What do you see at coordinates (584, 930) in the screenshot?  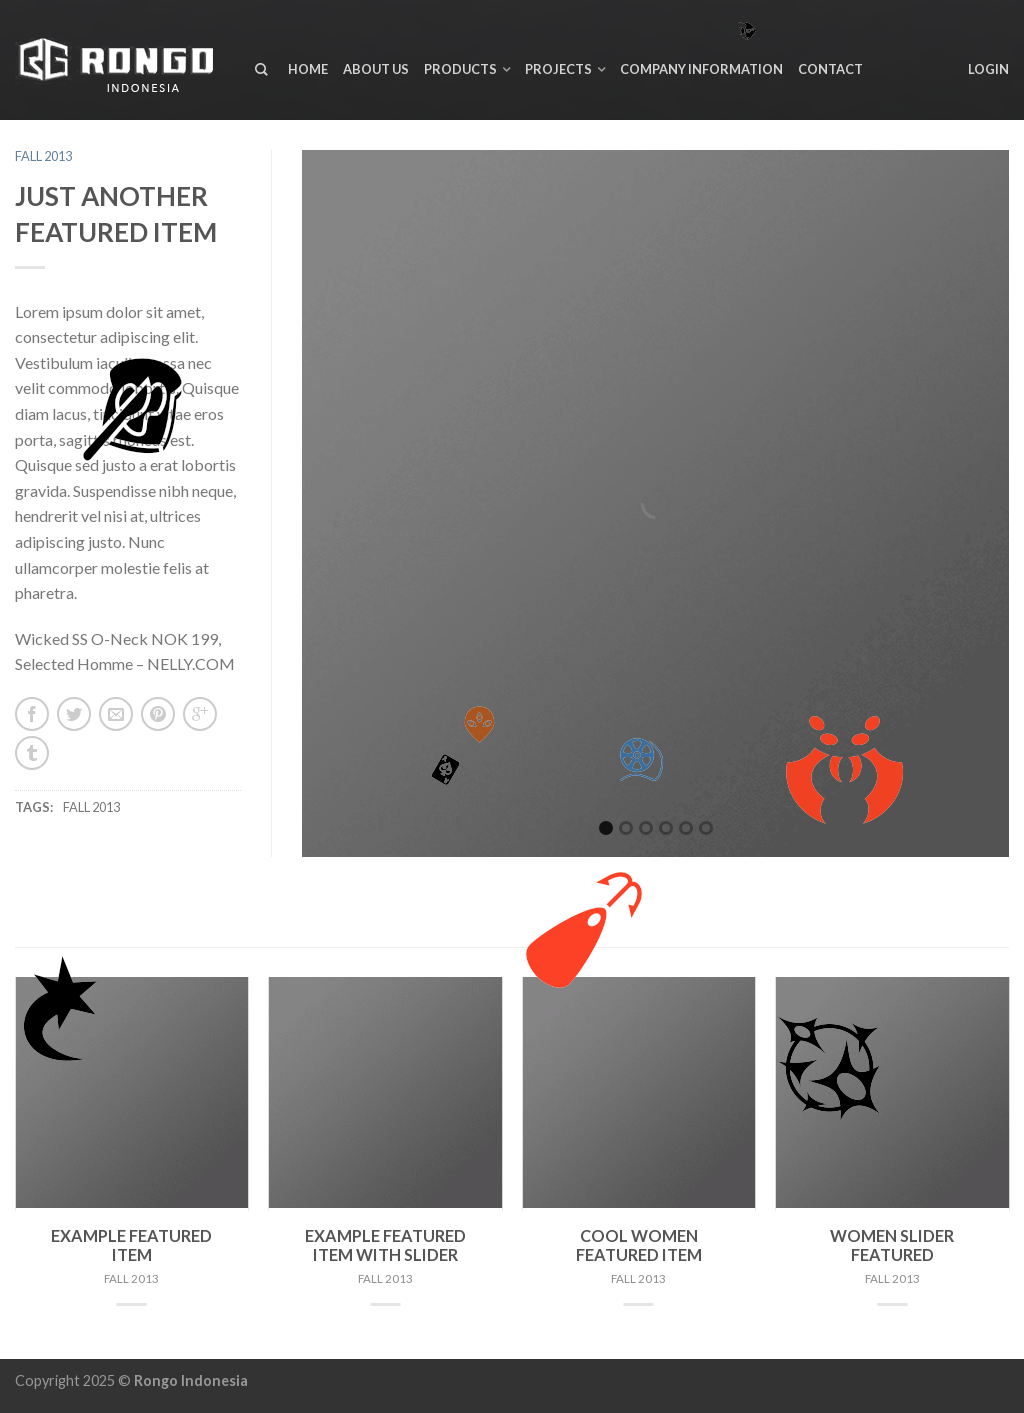 I see `fishing lure or tackle equipment in a game inventory` at bounding box center [584, 930].